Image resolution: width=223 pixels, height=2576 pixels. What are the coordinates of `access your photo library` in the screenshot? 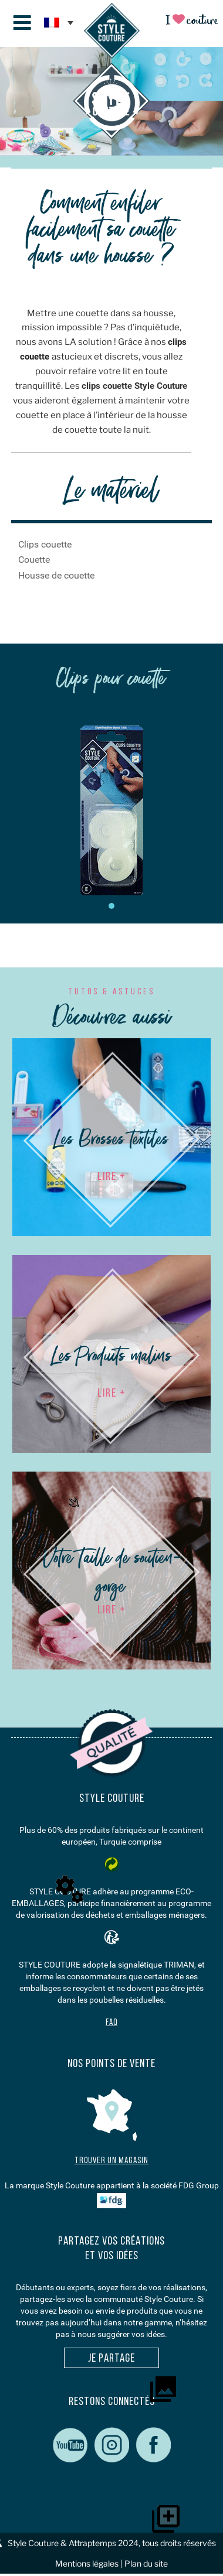 It's located at (163, 2389).